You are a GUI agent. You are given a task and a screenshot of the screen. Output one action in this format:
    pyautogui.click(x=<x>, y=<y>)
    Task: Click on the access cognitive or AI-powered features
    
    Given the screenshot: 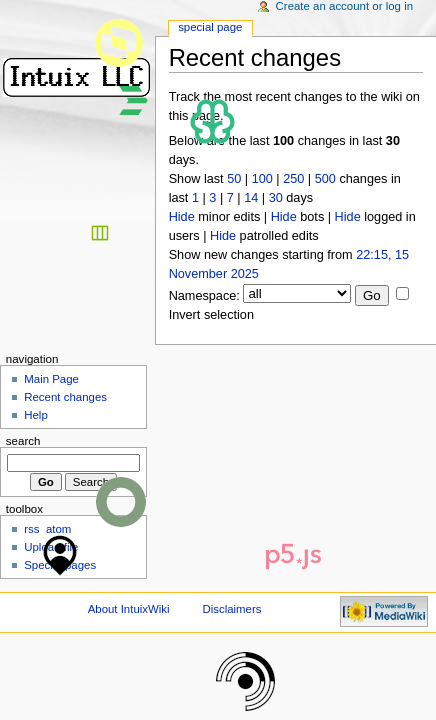 What is the action you would take?
    pyautogui.click(x=212, y=121)
    